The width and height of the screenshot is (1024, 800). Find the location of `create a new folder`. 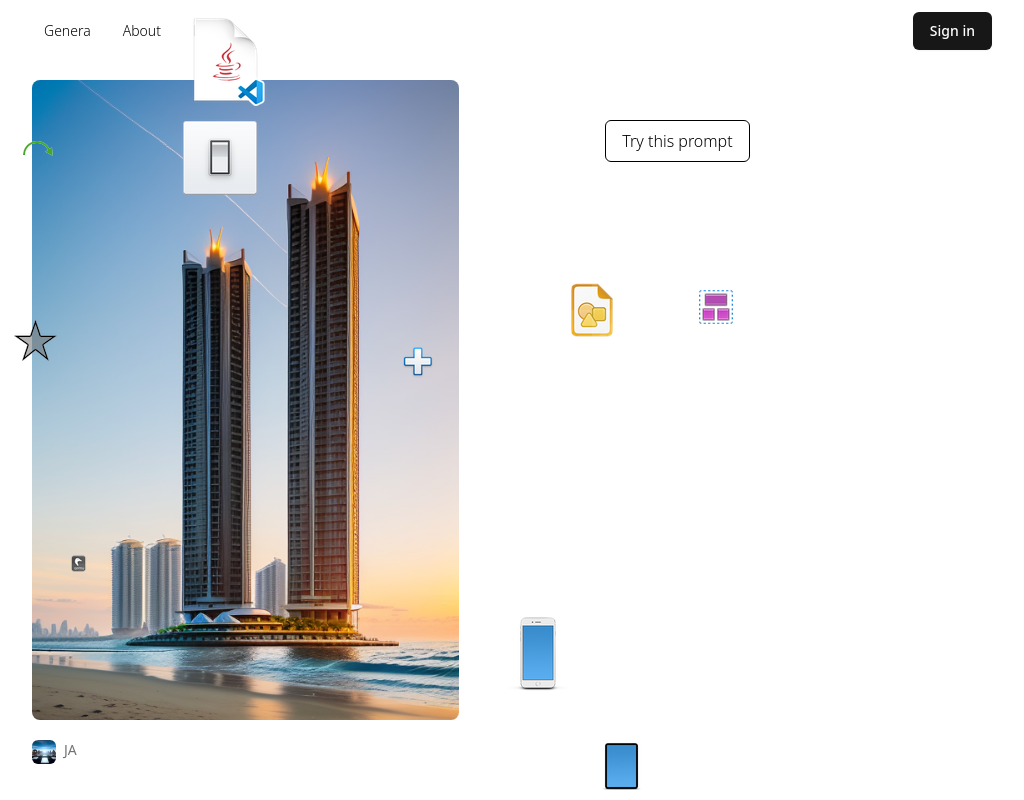

create a new folder is located at coordinates (391, 334).